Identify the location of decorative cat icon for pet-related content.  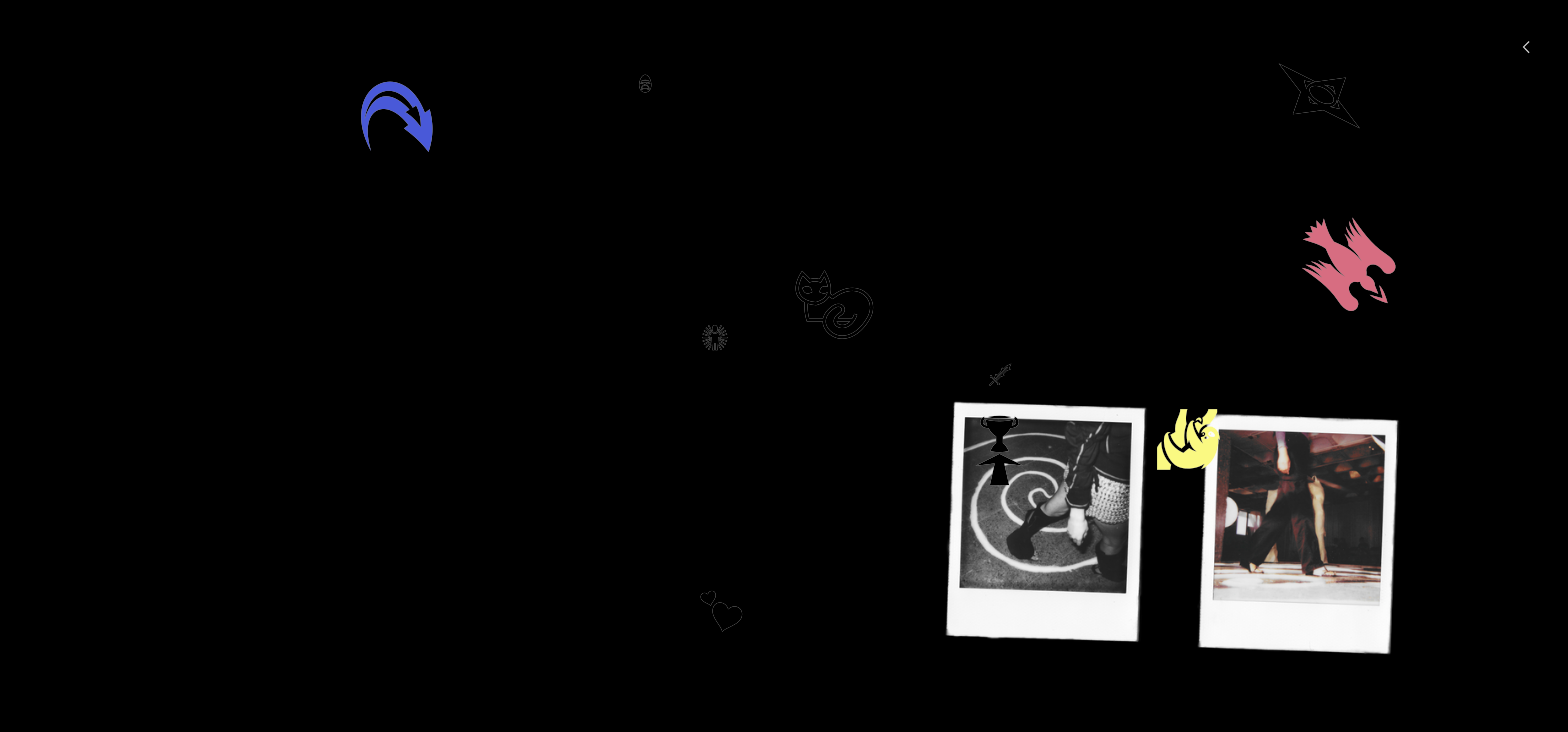
(834, 303).